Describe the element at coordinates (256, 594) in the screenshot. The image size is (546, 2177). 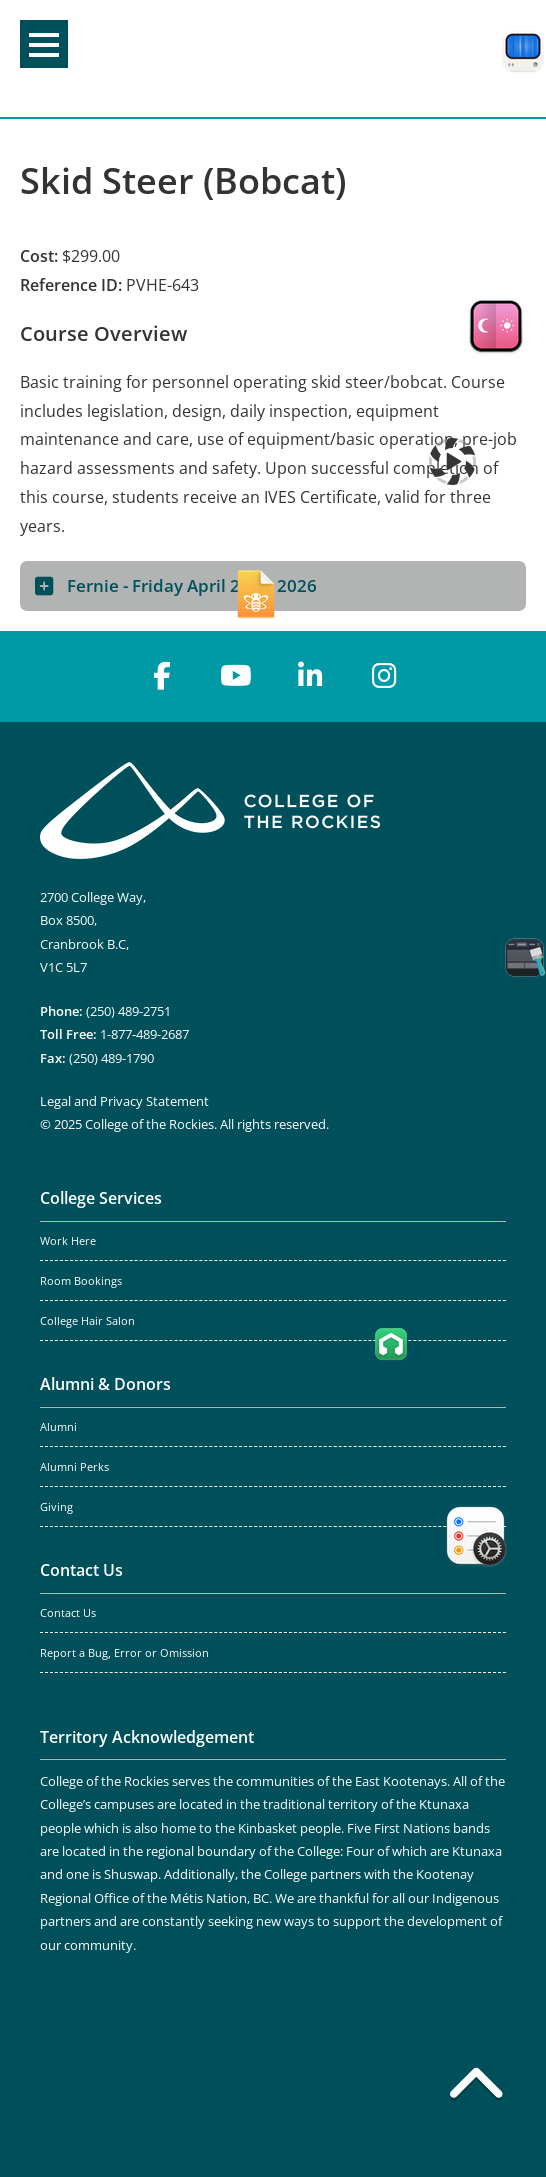
I see `open a freeplane mind mapping file` at that location.